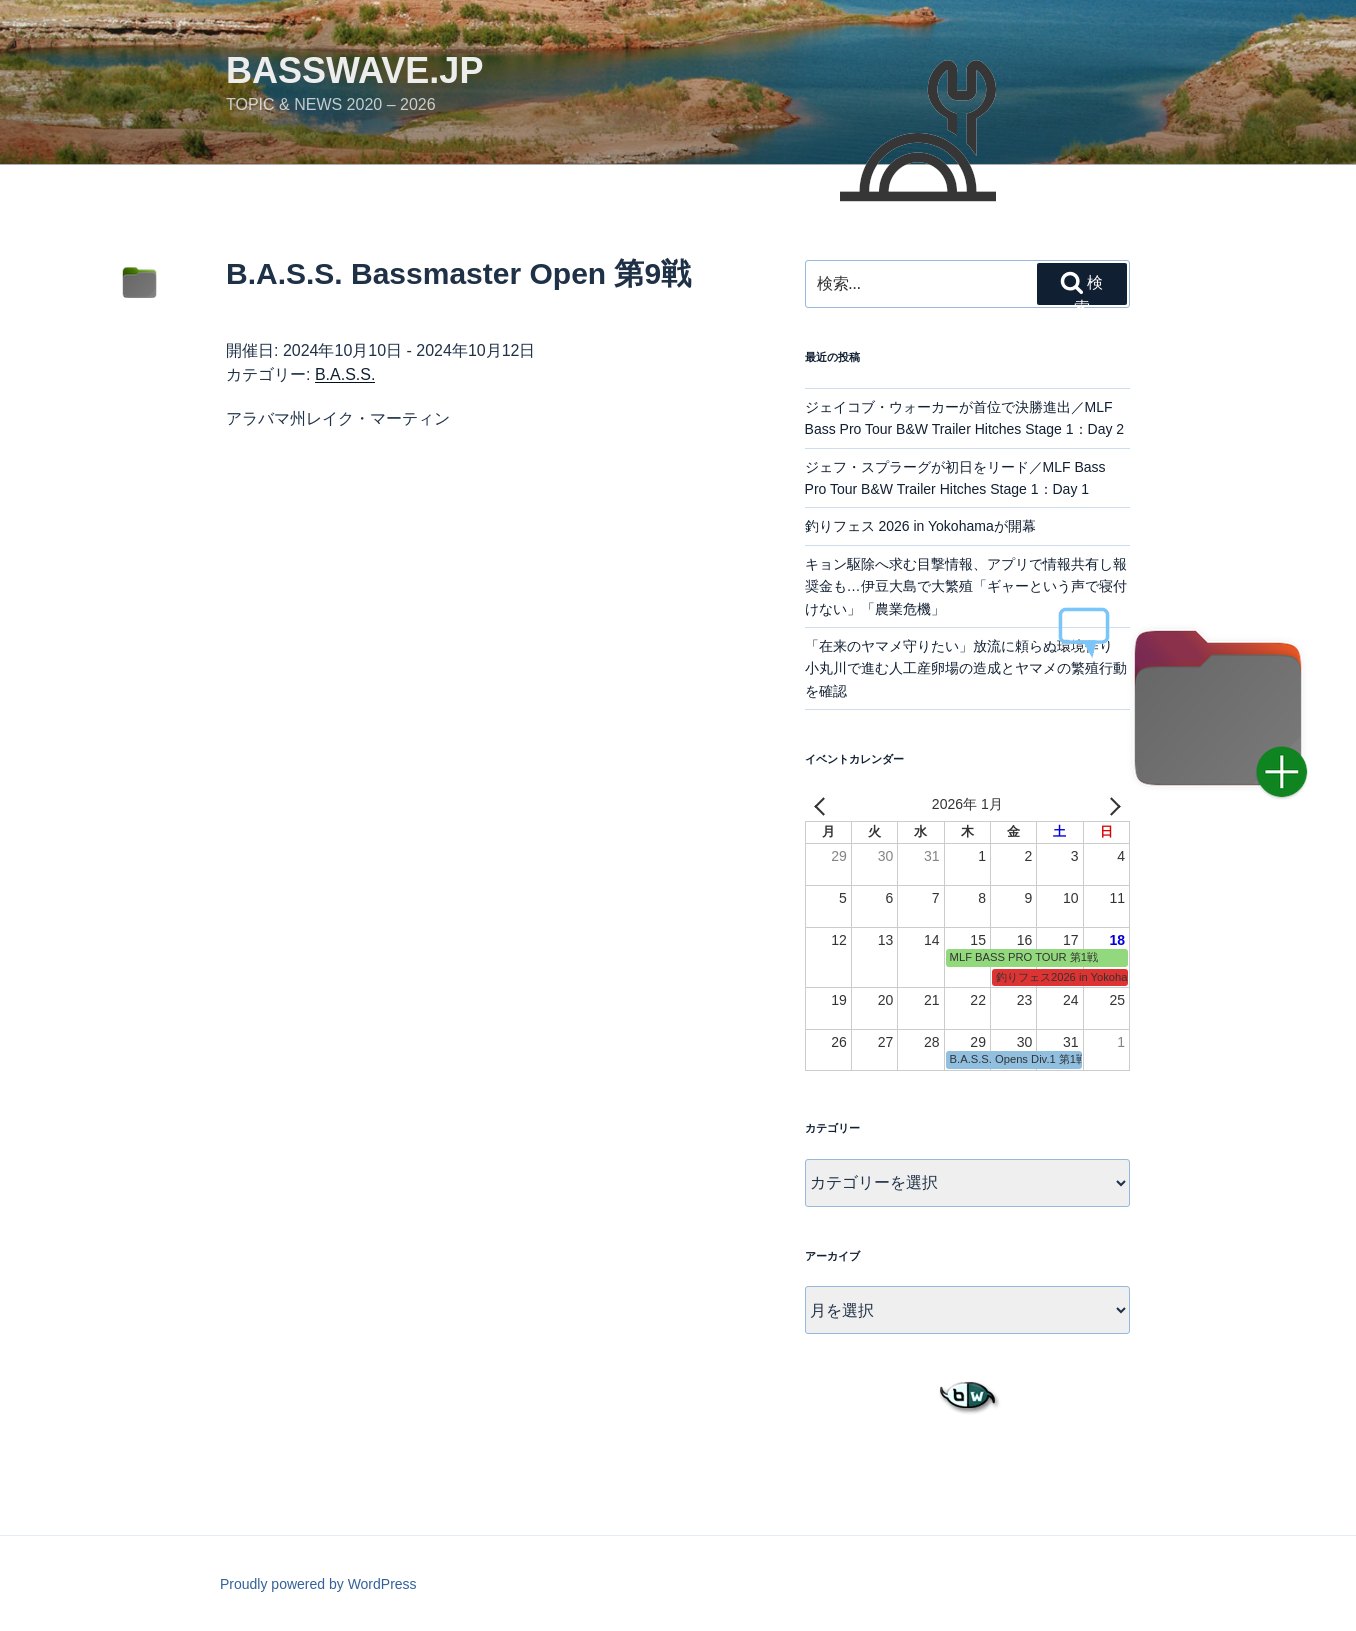 This screenshot has width=1356, height=1631. Describe the element at coordinates (1084, 633) in the screenshot. I see `keyboard input language indicator` at that location.